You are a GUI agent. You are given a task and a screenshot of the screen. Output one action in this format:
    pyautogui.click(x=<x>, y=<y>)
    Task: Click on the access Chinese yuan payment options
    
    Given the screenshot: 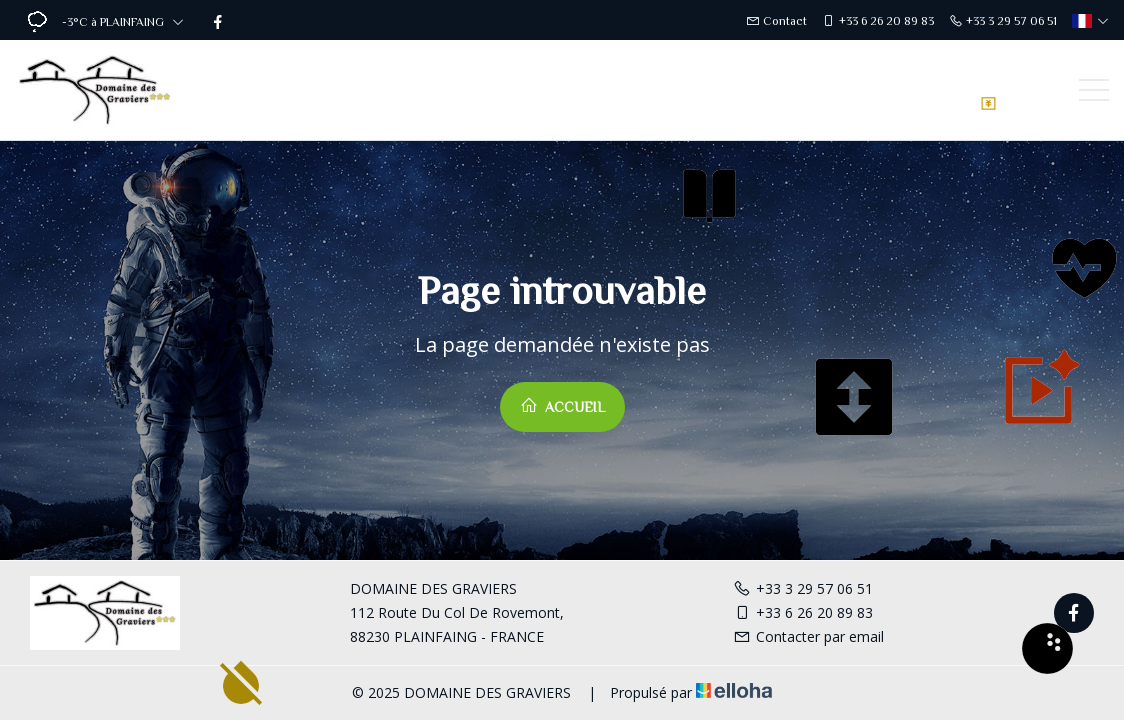 What is the action you would take?
    pyautogui.click(x=988, y=103)
    